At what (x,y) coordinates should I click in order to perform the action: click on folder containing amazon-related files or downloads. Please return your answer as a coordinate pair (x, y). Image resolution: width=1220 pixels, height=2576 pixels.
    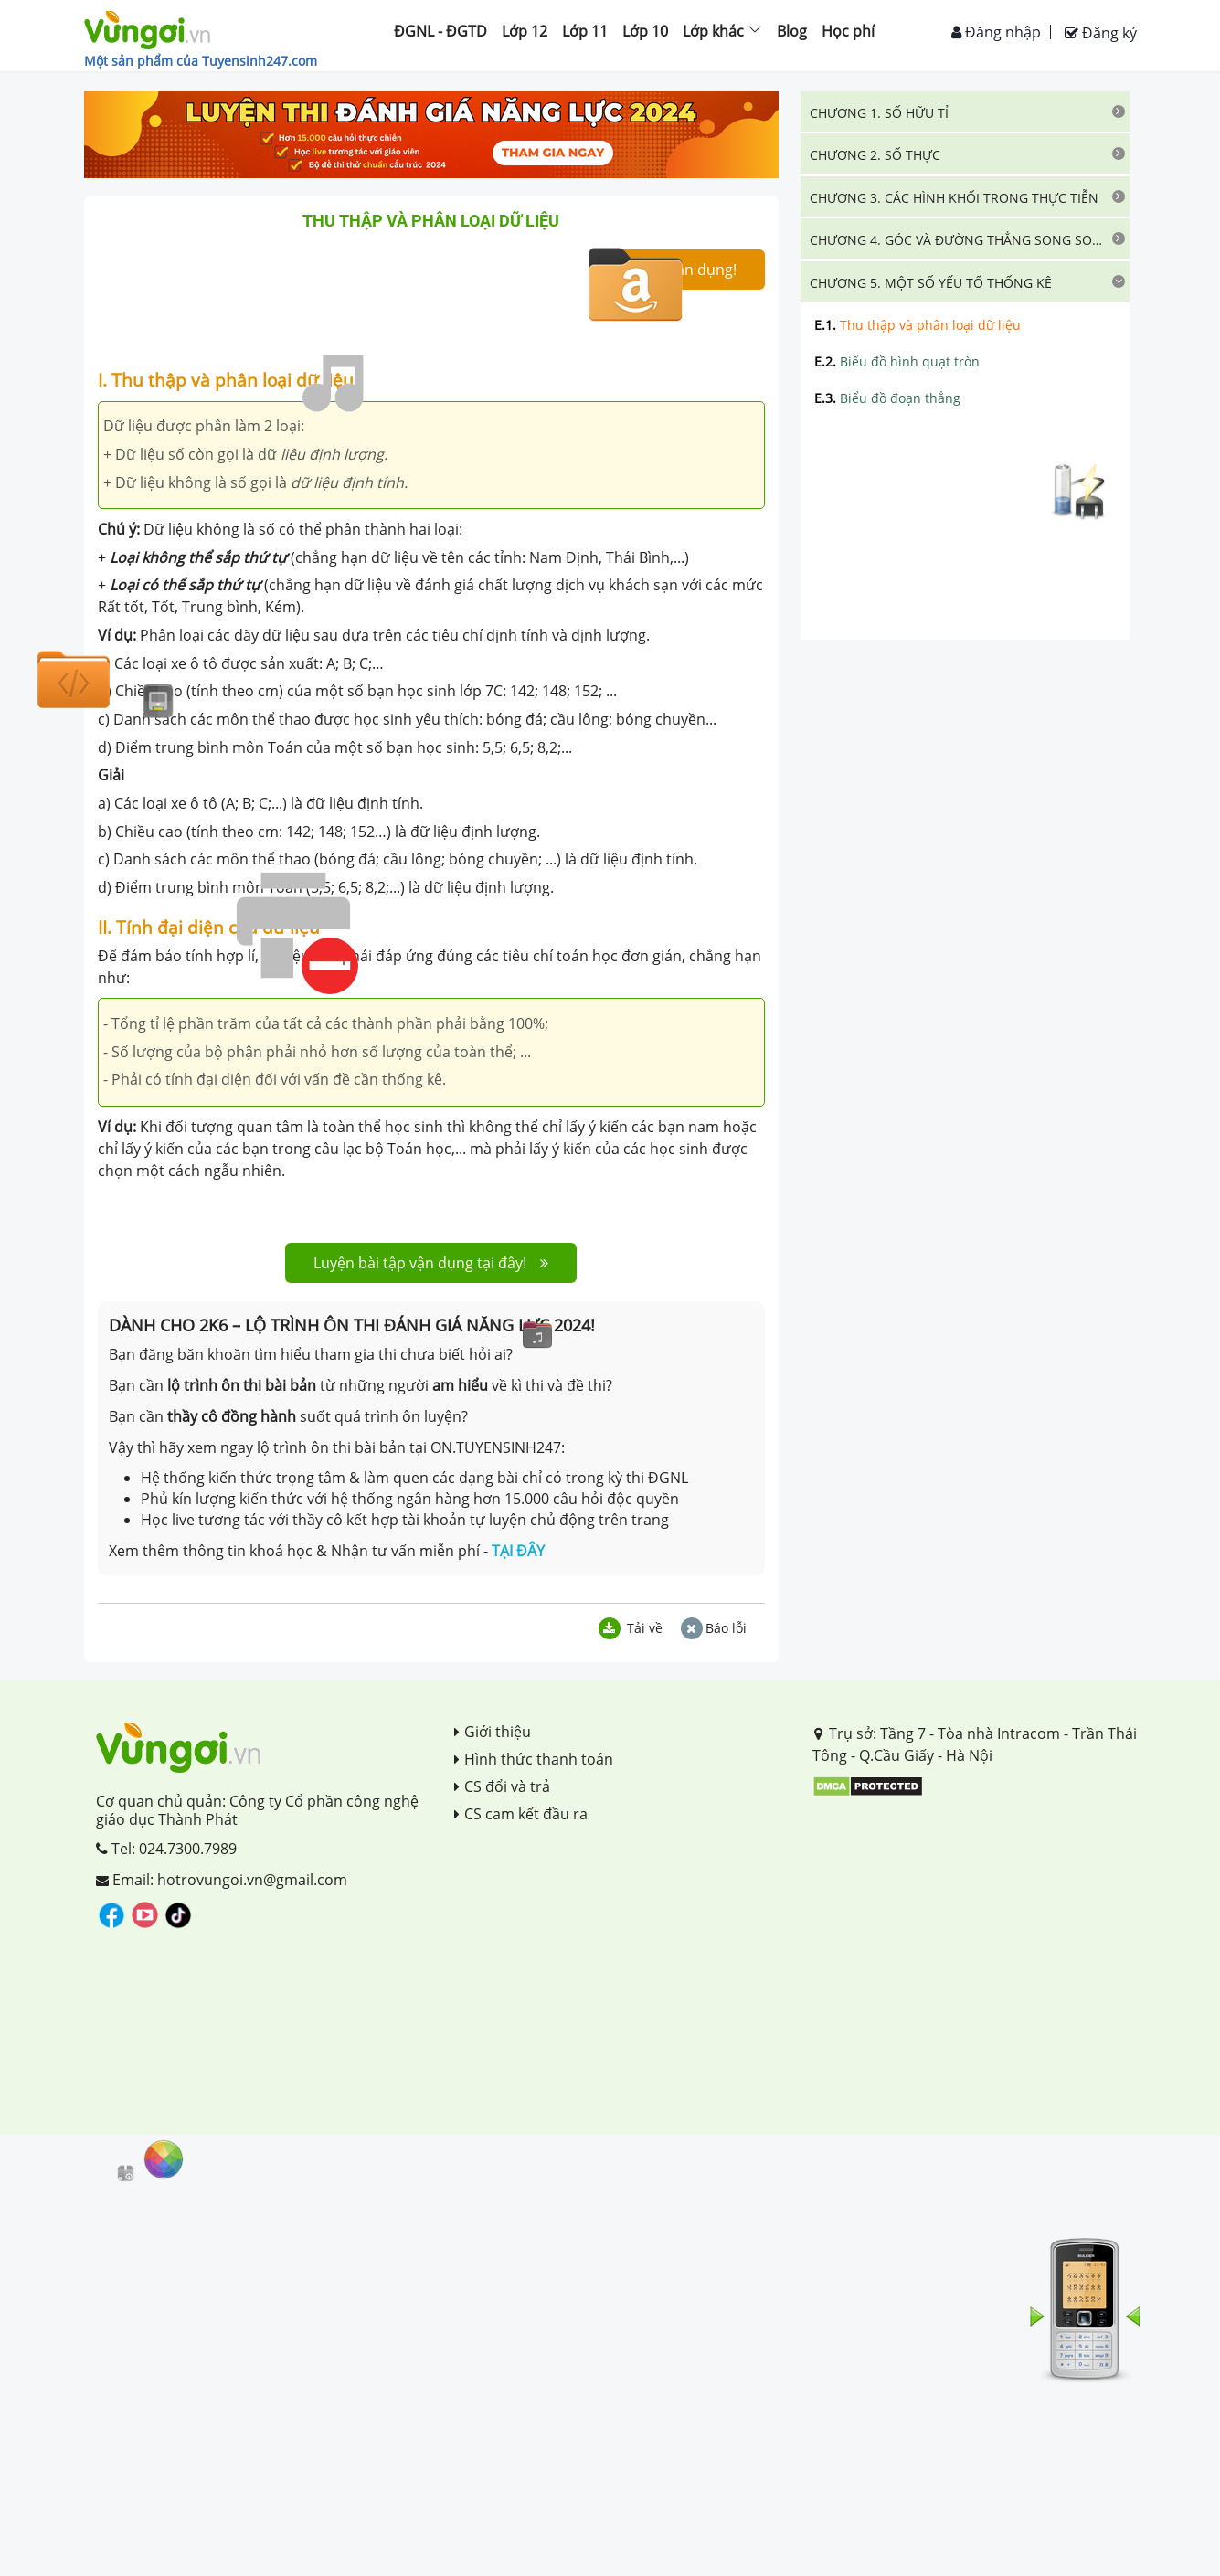
    Looking at the image, I should click on (635, 287).